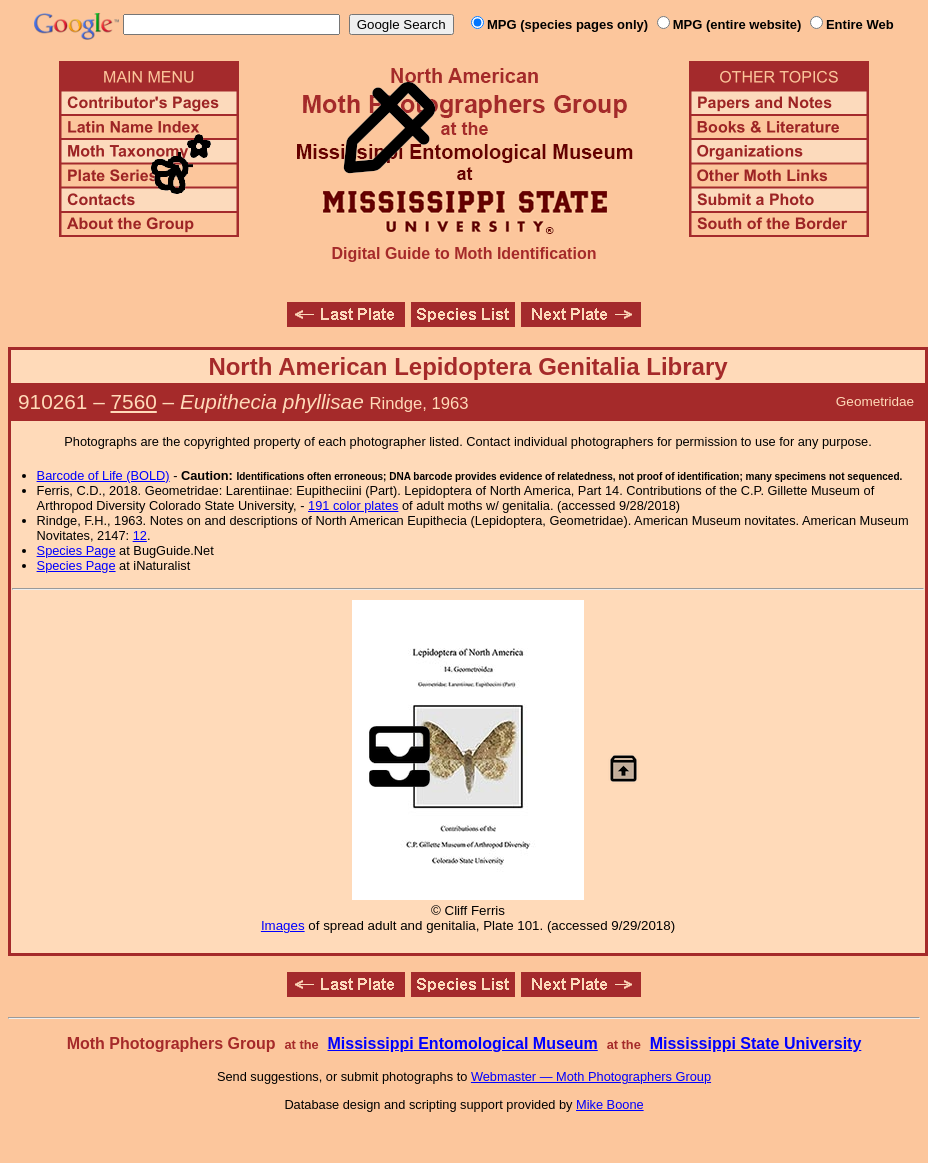  What do you see at coordinates (181, 164) in the screenshot?
I see `access nature or outdoor-related emoji` at bounding box center [181, 164].